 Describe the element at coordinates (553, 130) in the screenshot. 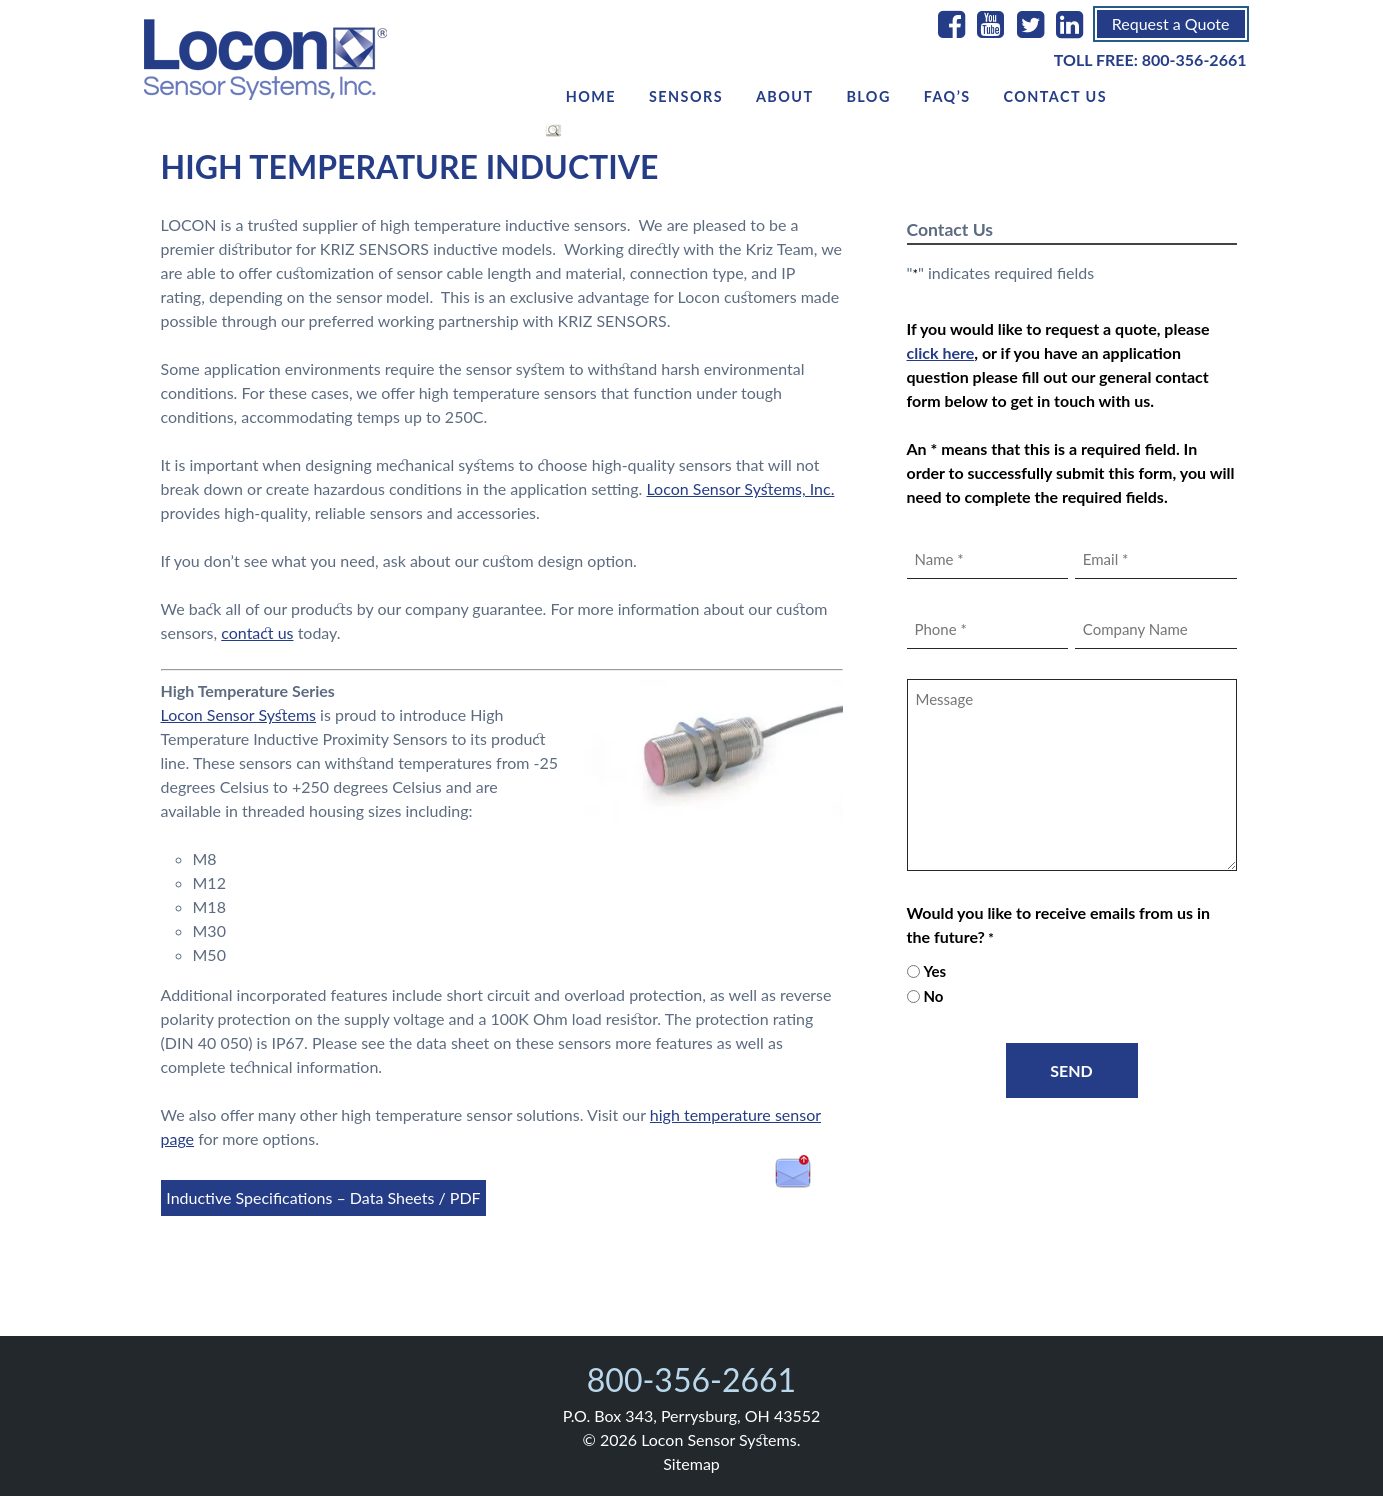

I see `open the image viewer application` at that location.